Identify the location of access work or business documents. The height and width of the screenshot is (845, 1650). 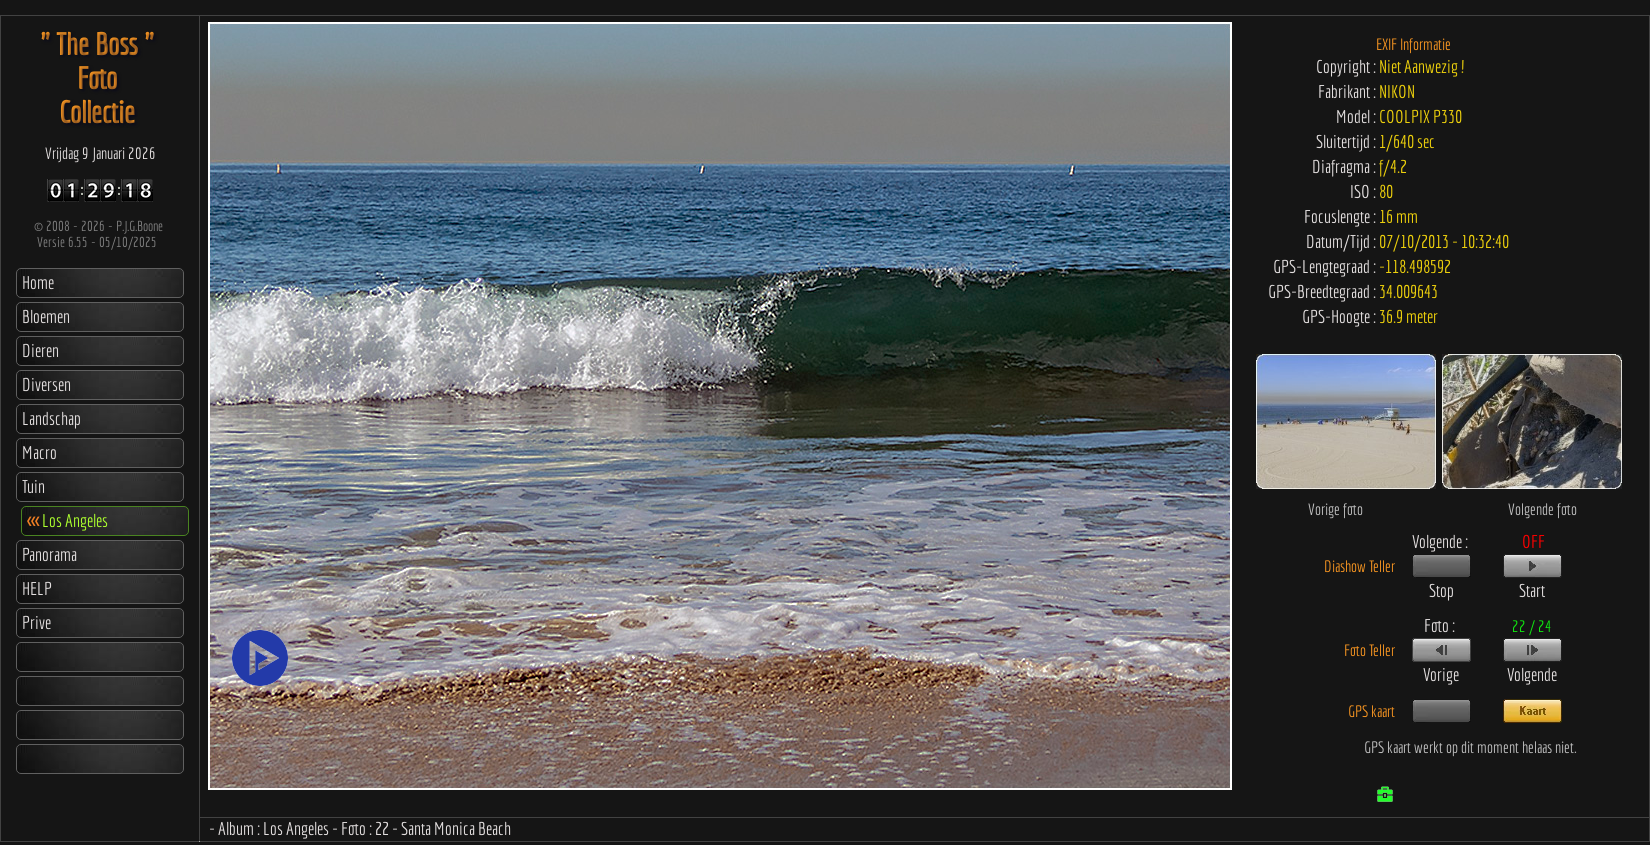
(1385, 795).